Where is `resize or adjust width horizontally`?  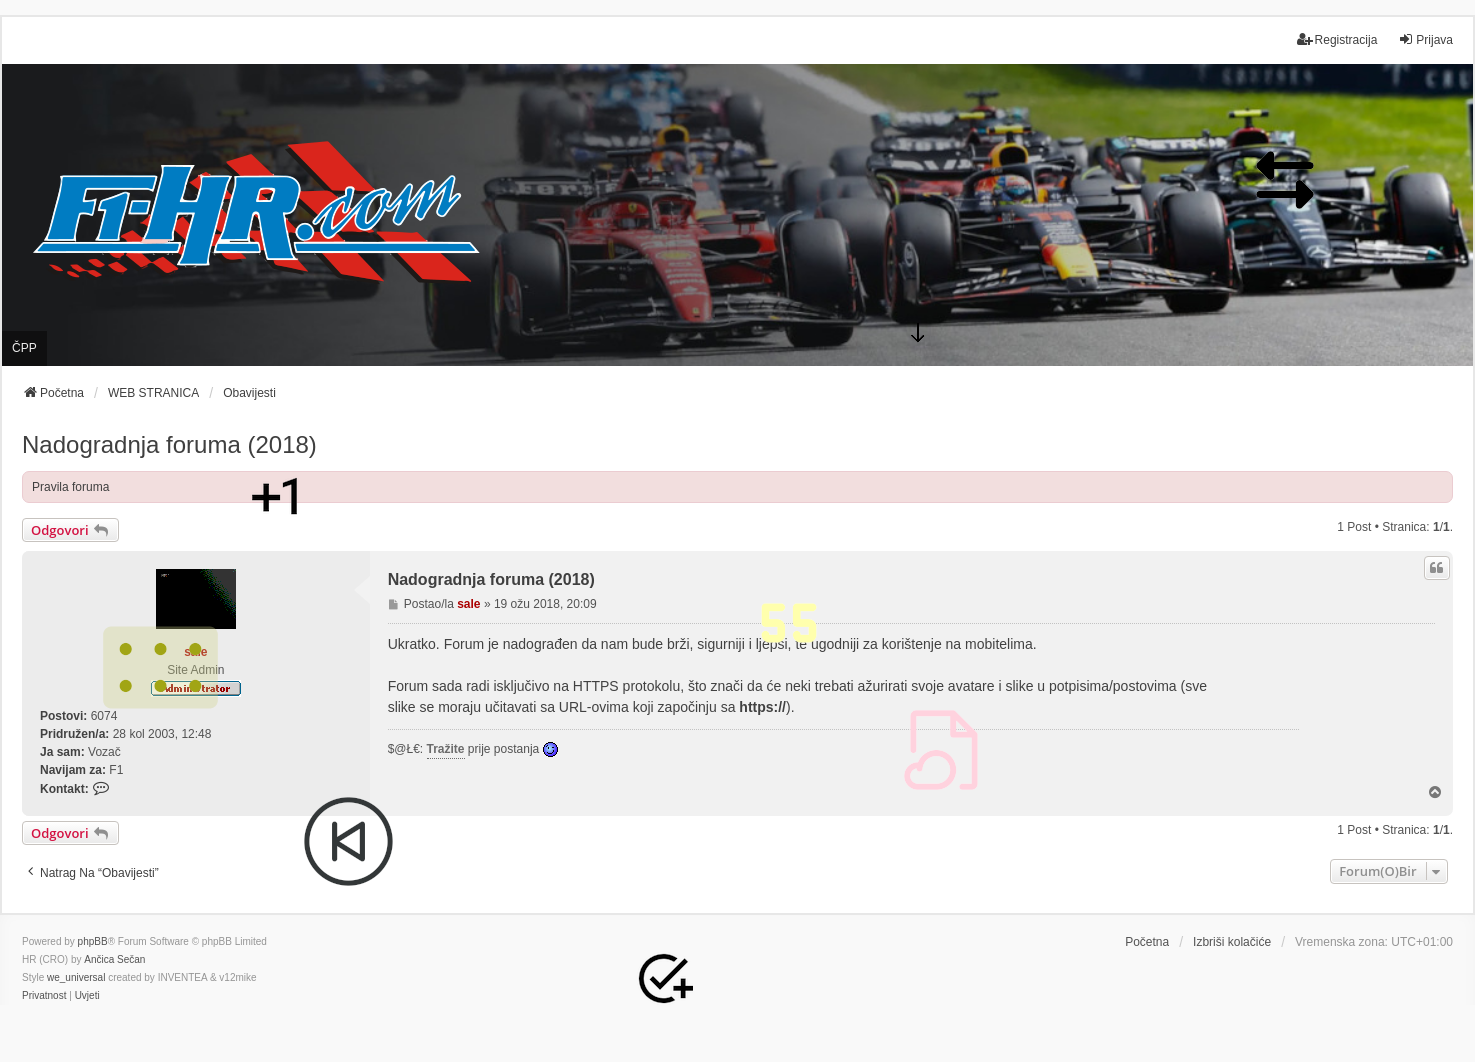 resize or adjust width horizontally is located at coordinates (1285, 180).